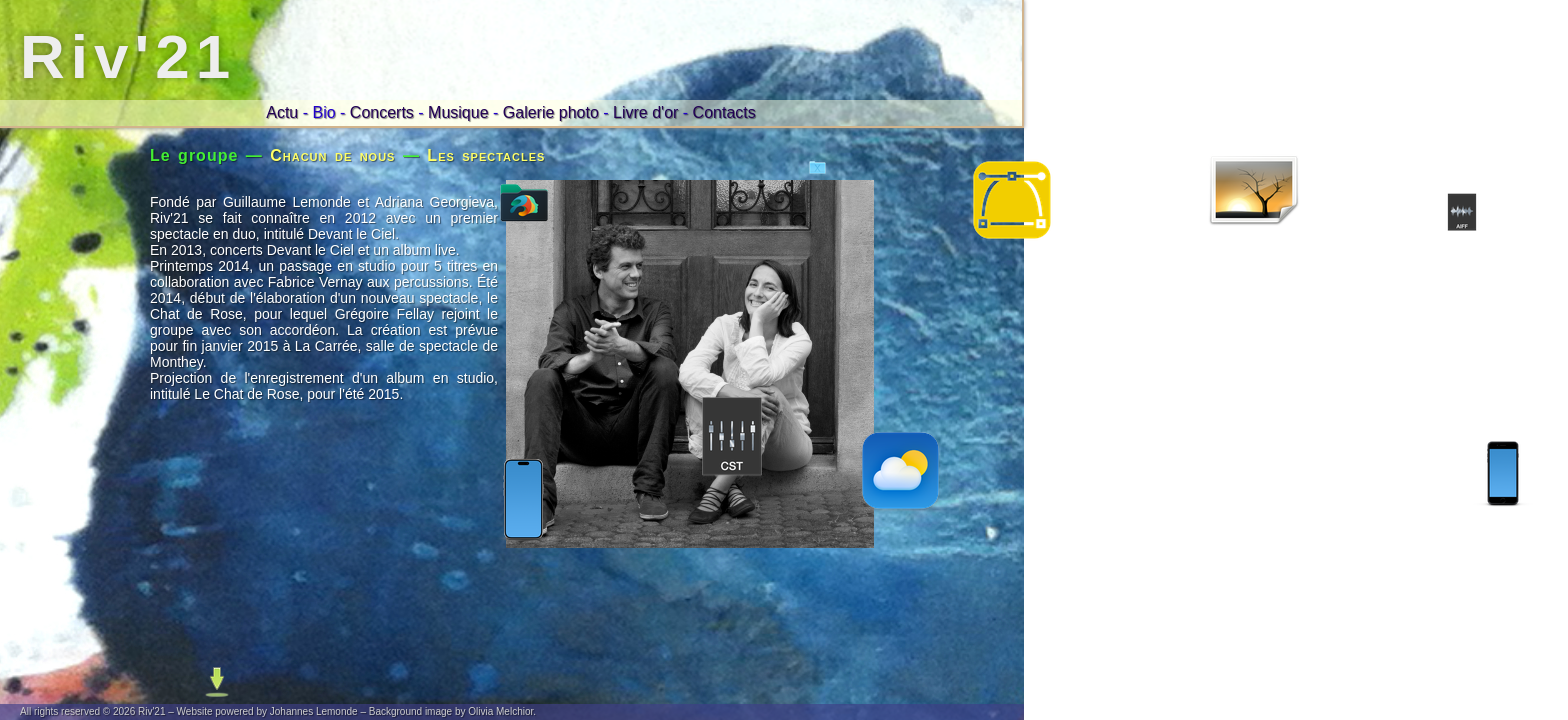 The height and width of the screenshot is (720, 1568). Describe the element at coordinates (900, 470) in the screenshot. I see `open the weather app` at that location.